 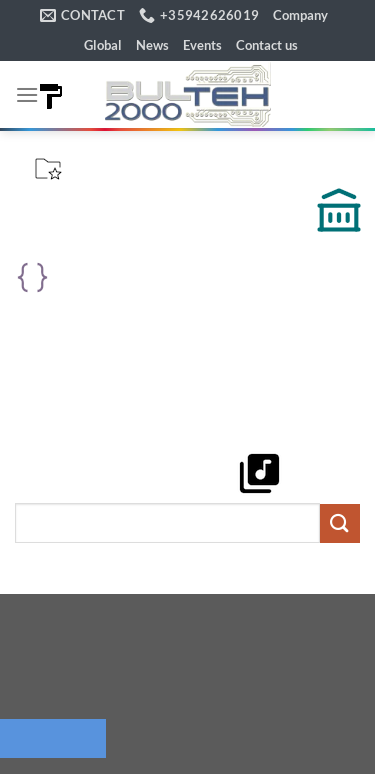 What do you see at coordinates (32, 277) in the screenshot?
I see `indicates a namespace or module in code` at bounding box center [32, 277].